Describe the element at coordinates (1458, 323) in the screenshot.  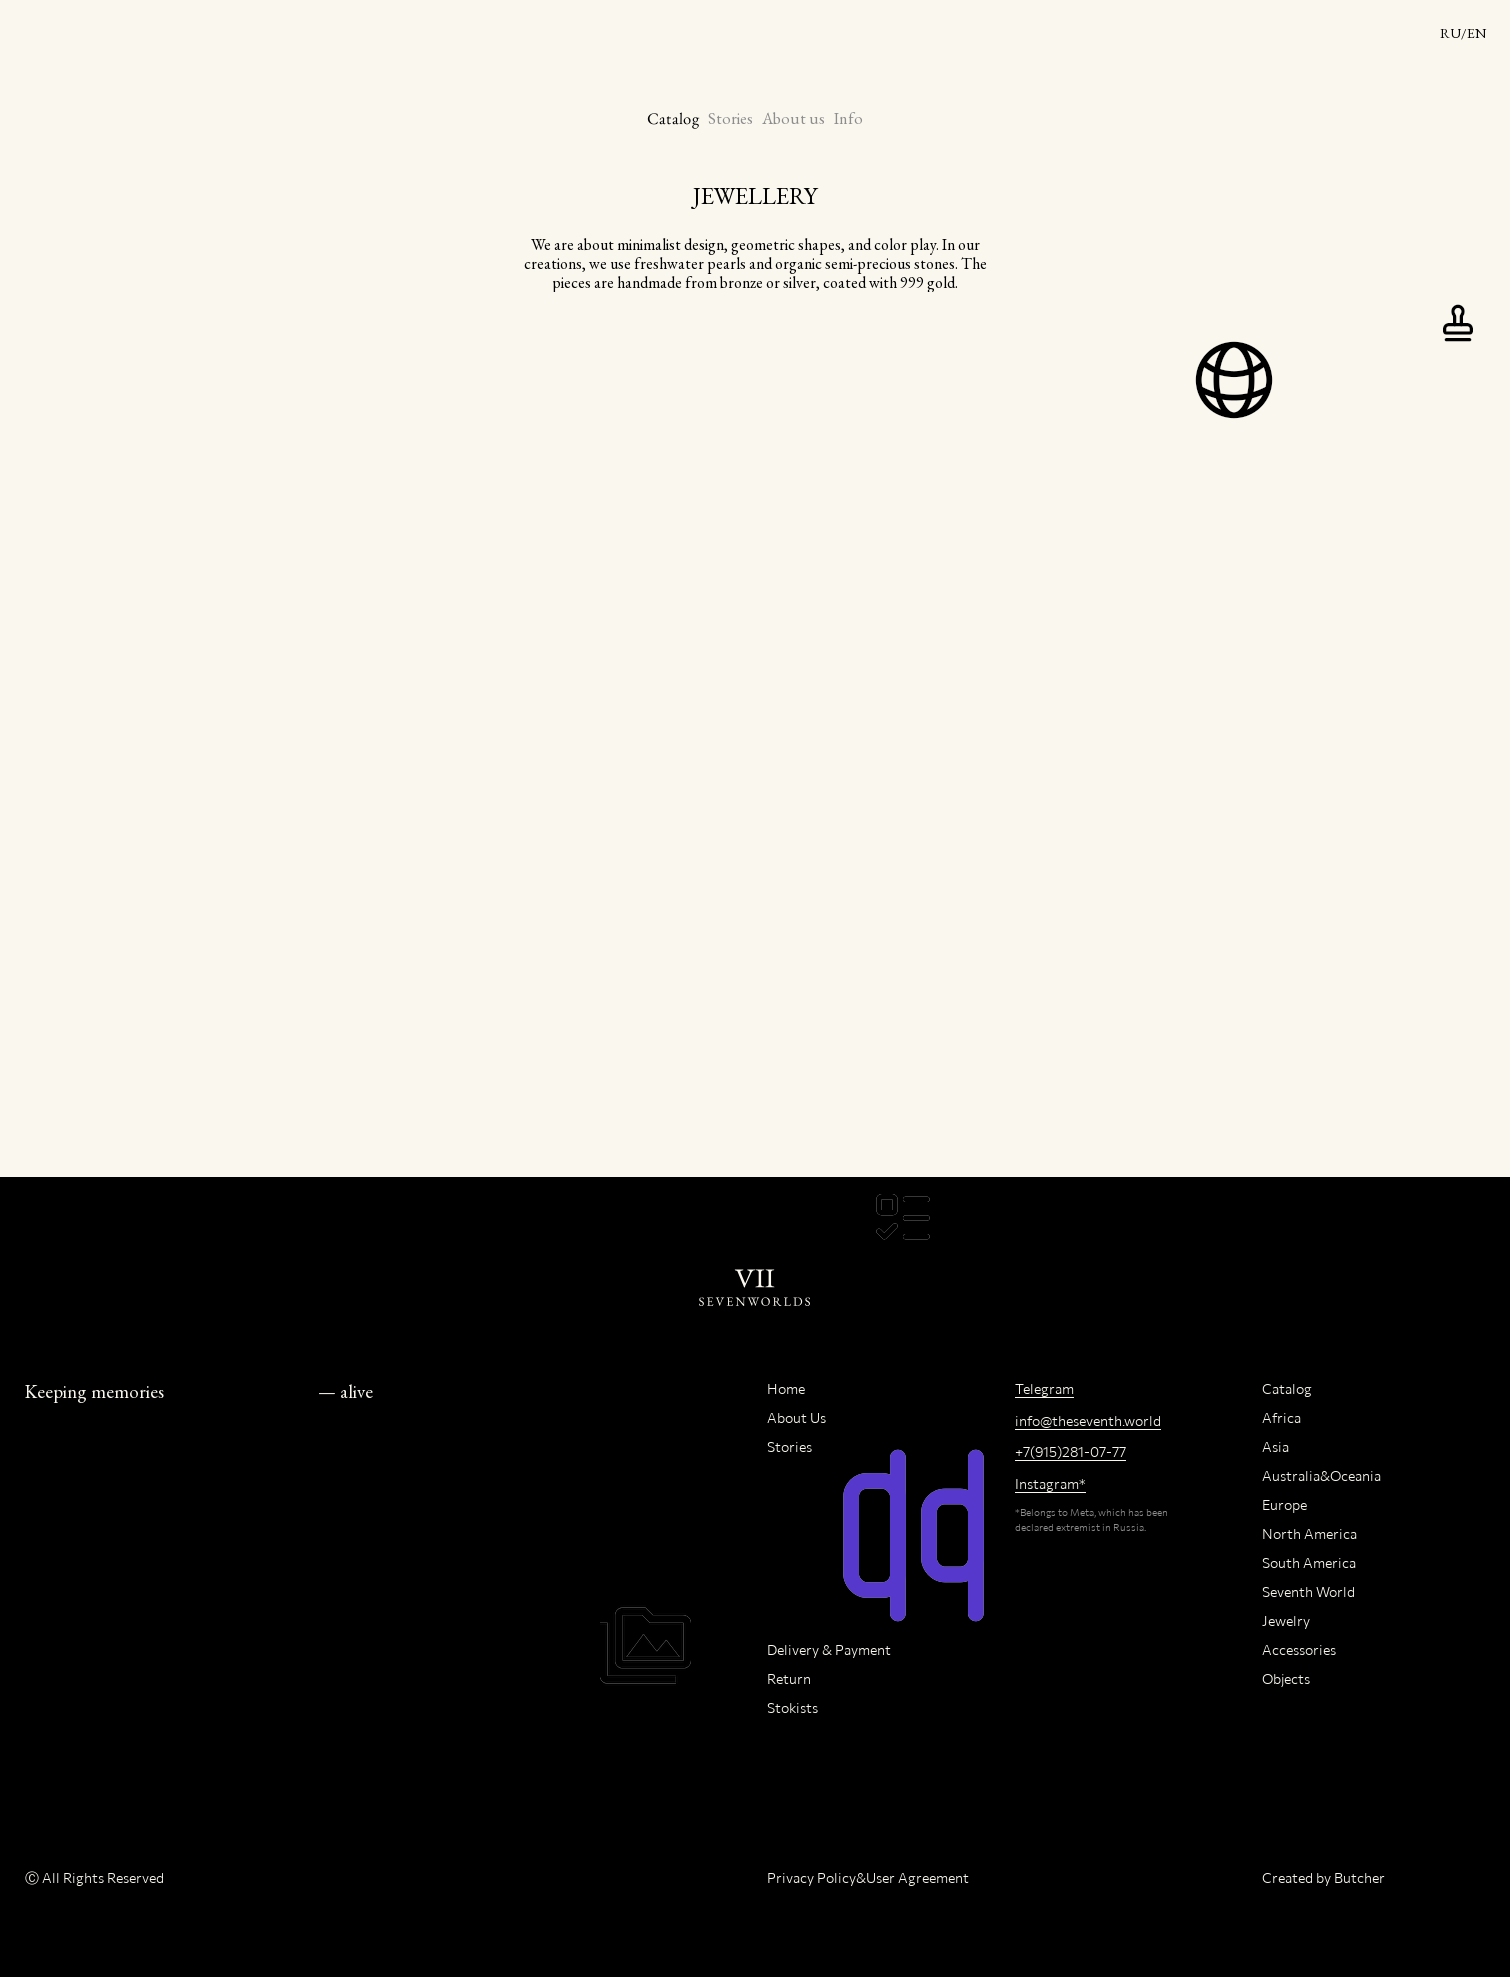
I see `approve or stamp a document` at that location.